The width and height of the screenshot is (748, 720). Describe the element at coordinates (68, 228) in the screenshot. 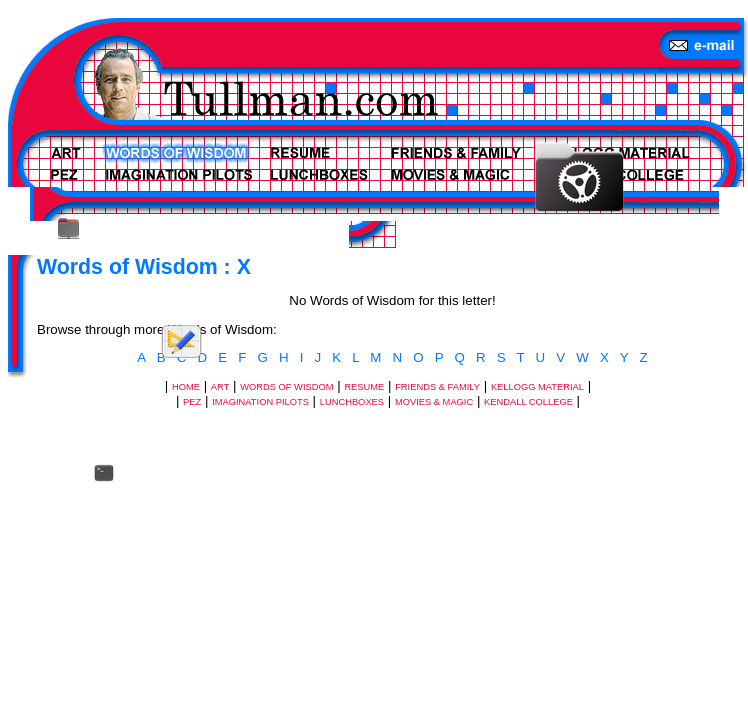

I see `access a remote or network folder` at that location.